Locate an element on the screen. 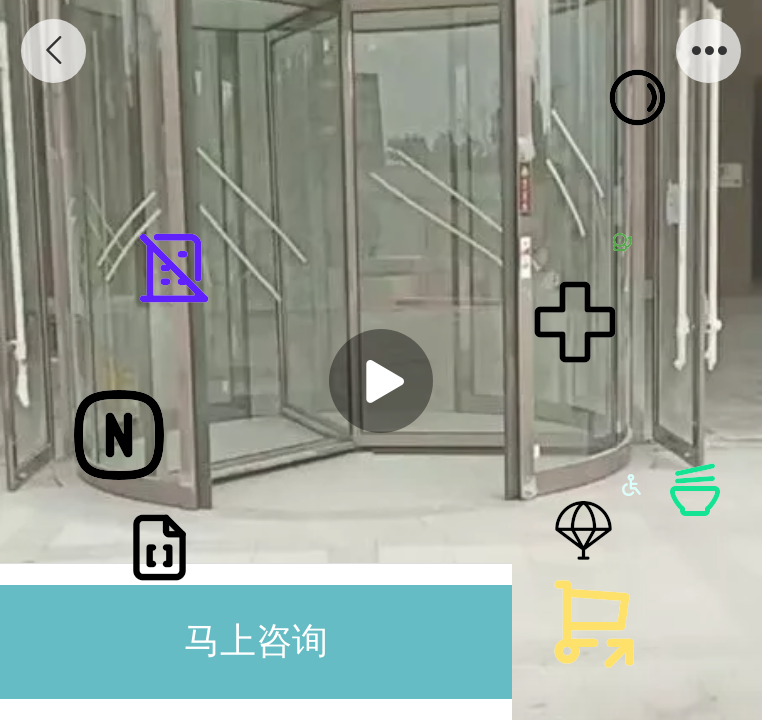  apply inner shadow effect to the right side is located at coordinates (637, 97).